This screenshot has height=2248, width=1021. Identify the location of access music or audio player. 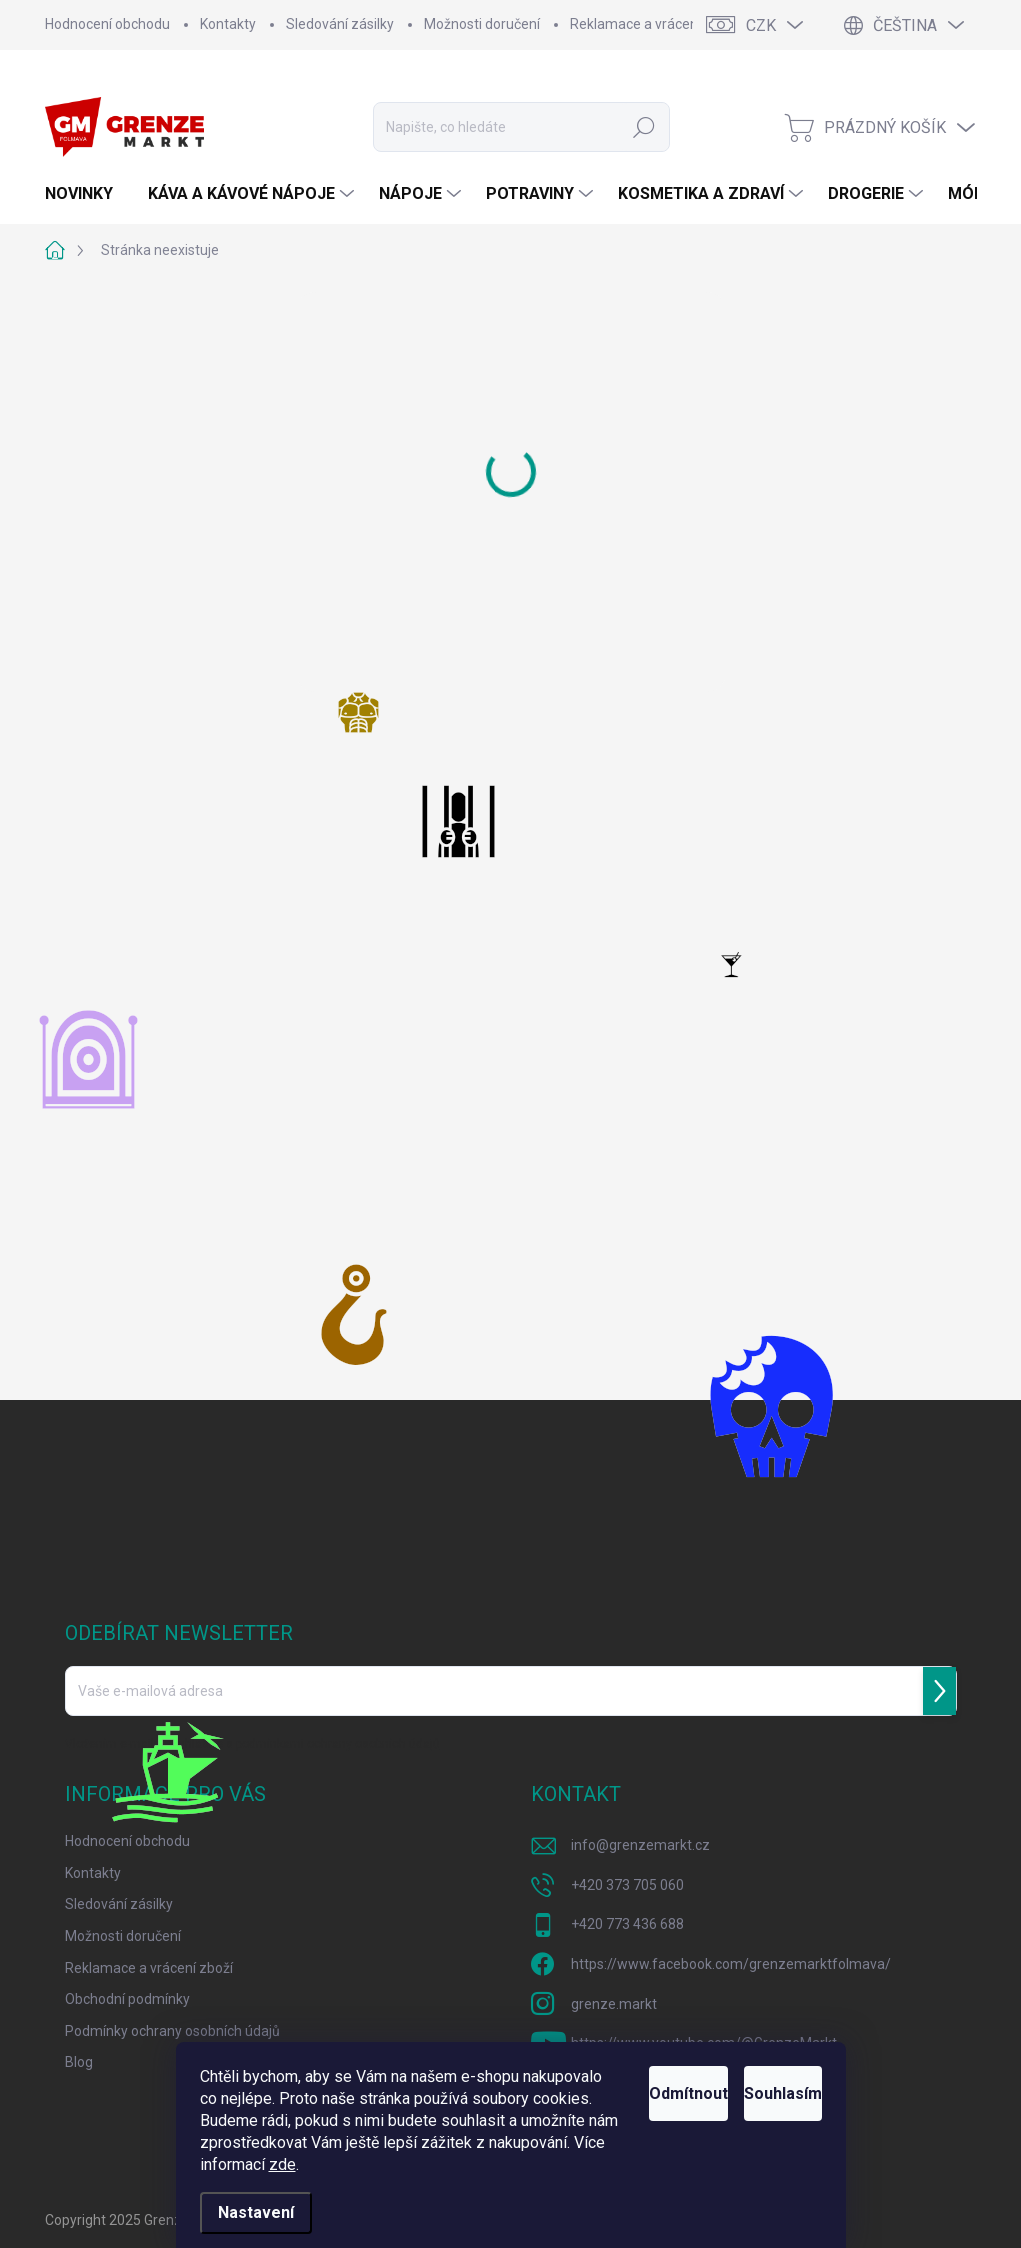
(88, 1059).